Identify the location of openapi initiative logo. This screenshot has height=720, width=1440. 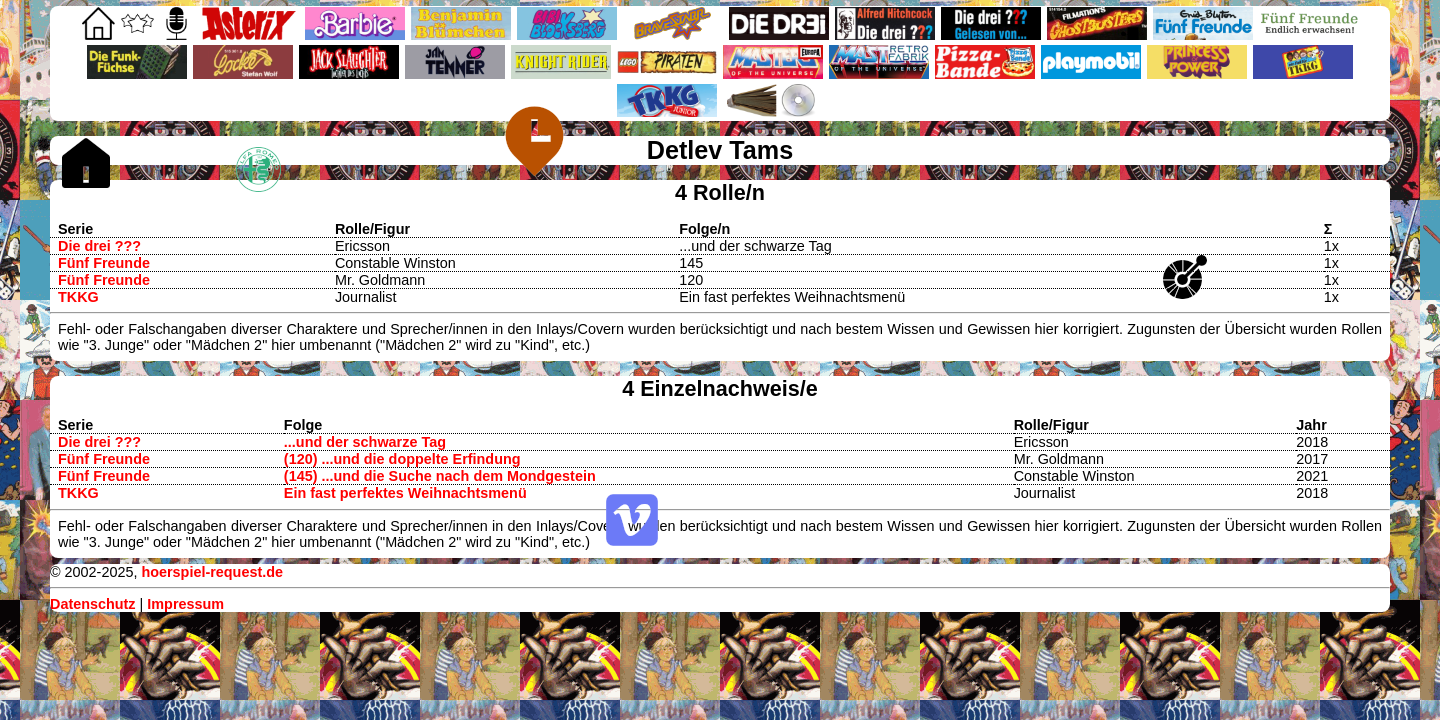
(1185, 277).